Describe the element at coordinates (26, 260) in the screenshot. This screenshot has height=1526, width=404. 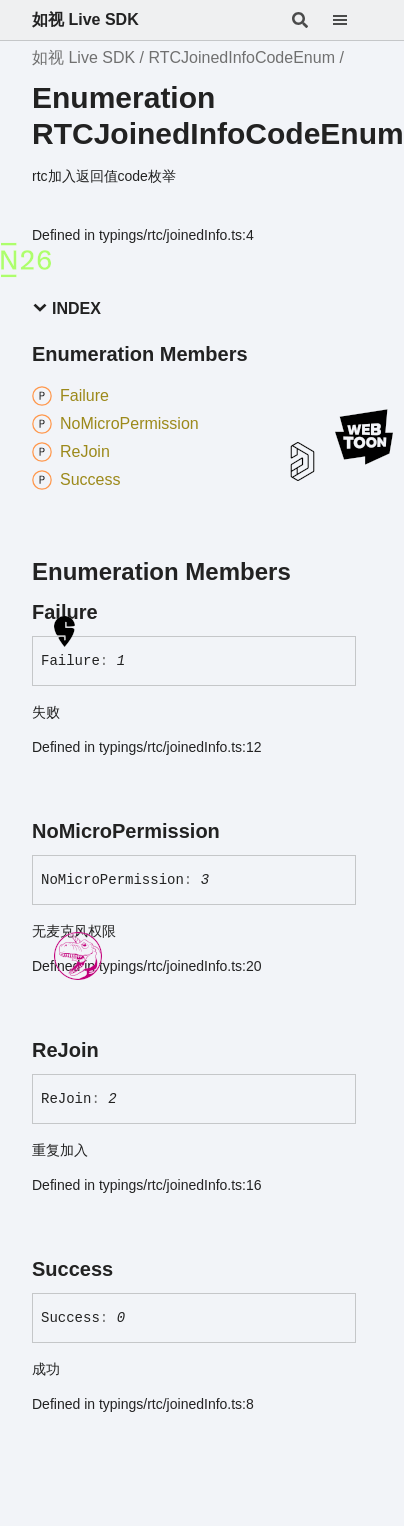
I see `open the N26 banking app` at that location.